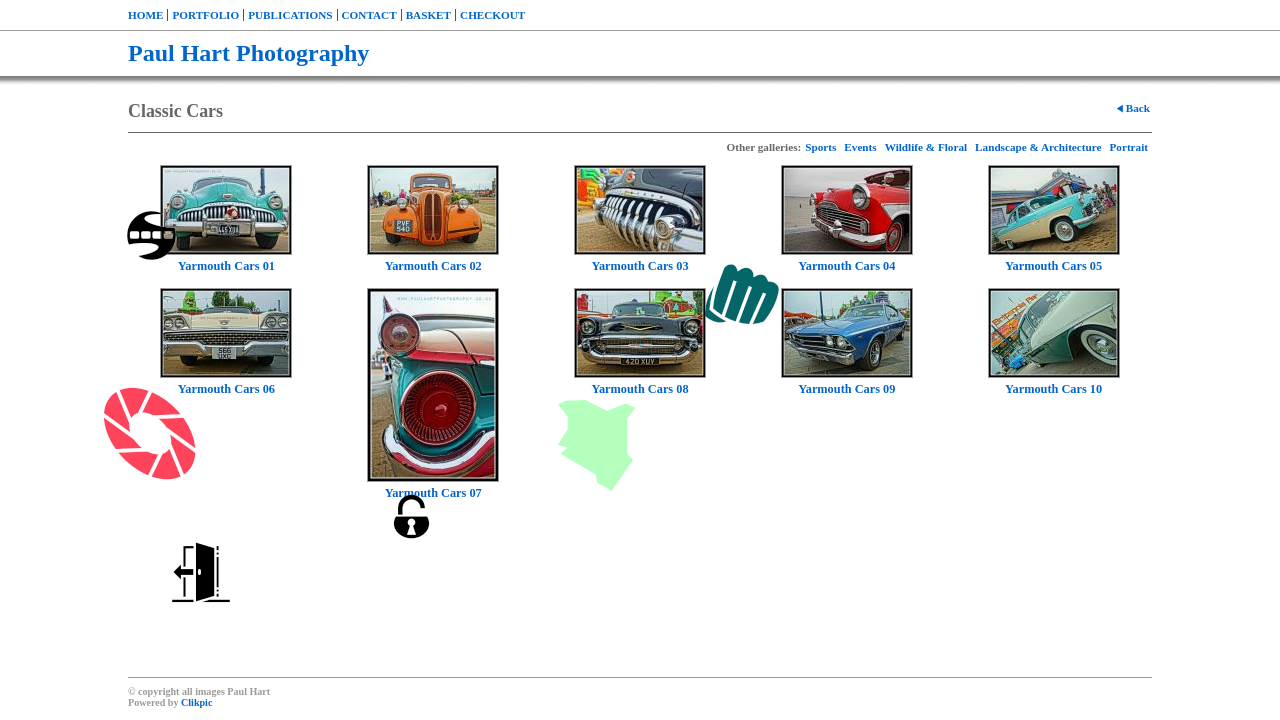  What do you see at coordinates (741, 298) in the screenshot?
I see `attack or melee action in a game` at bounding box center [741, 298].